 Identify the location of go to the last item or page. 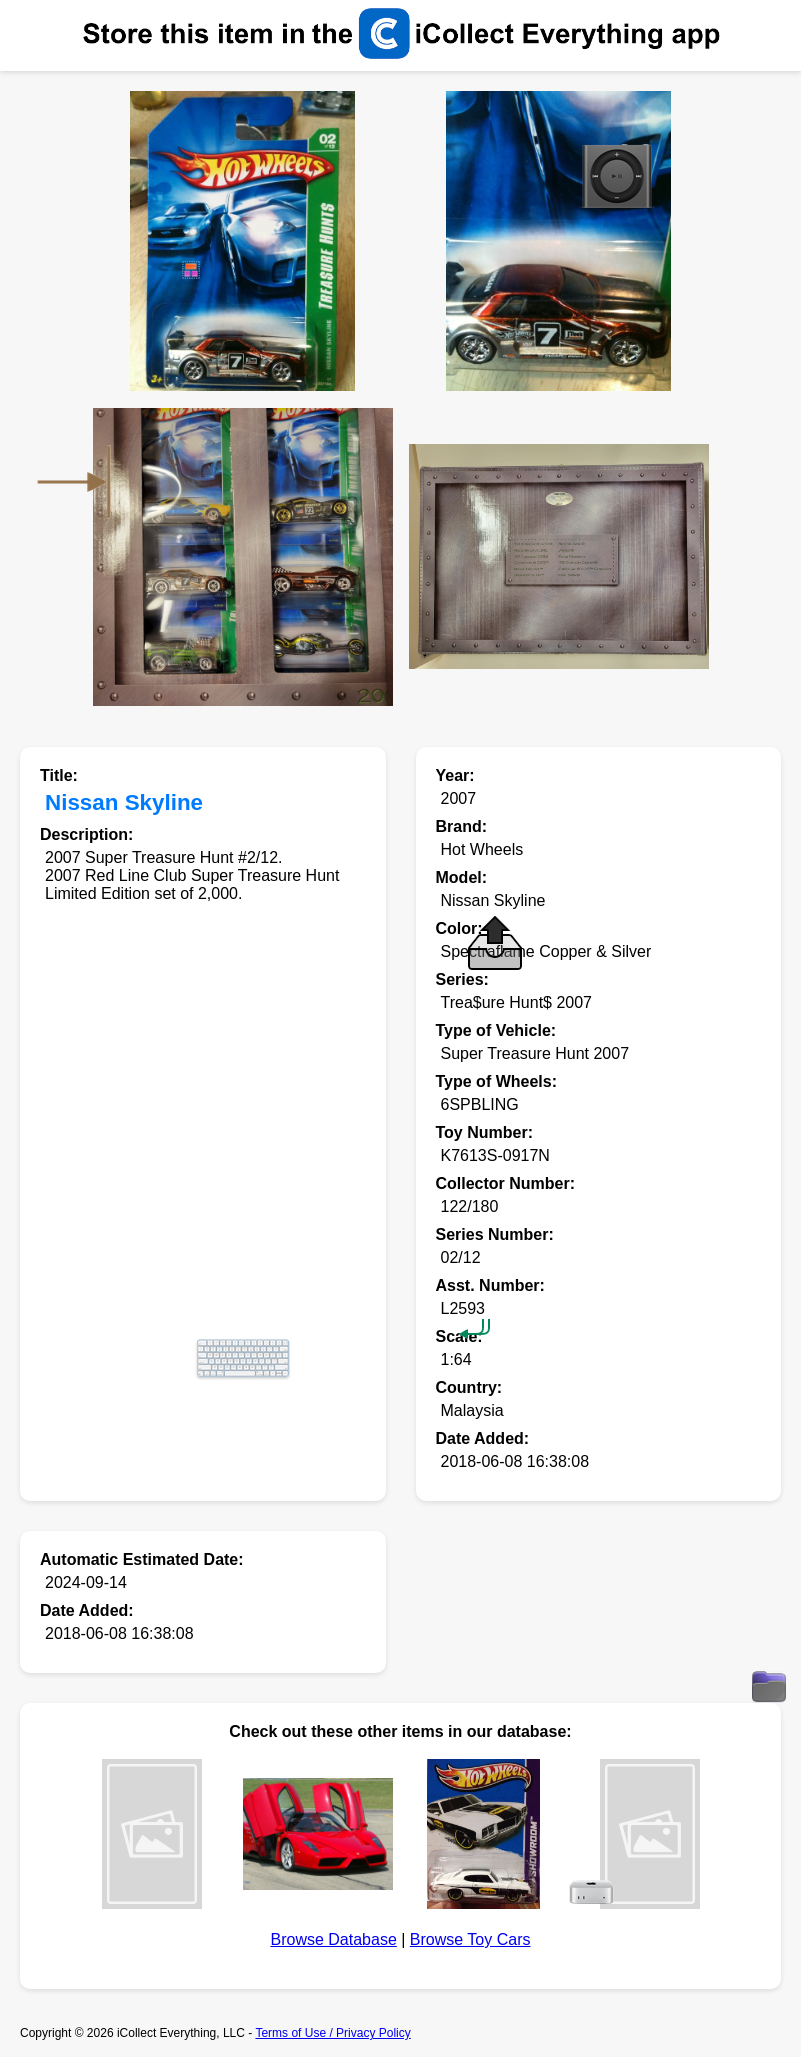
(74, 482).